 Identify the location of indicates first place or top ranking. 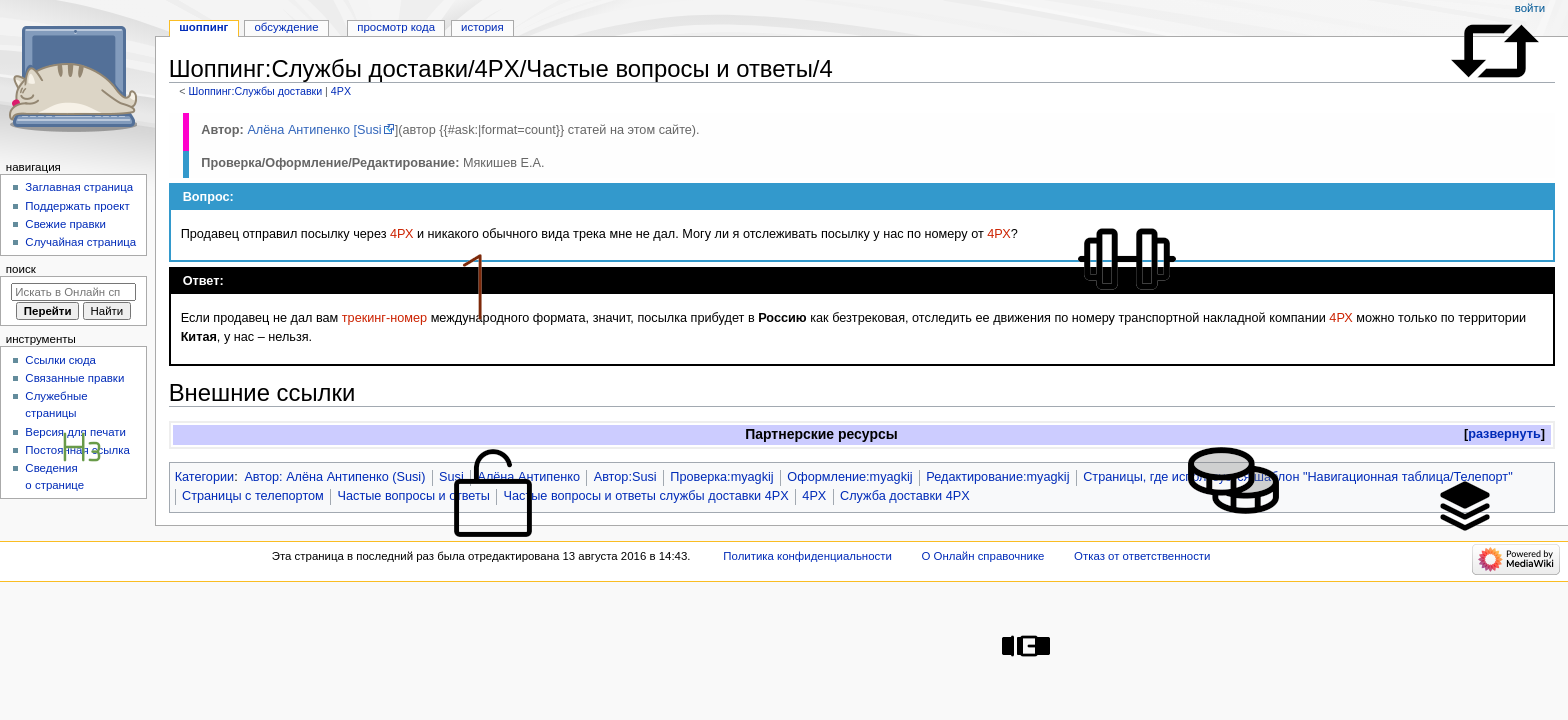
(477, 287).